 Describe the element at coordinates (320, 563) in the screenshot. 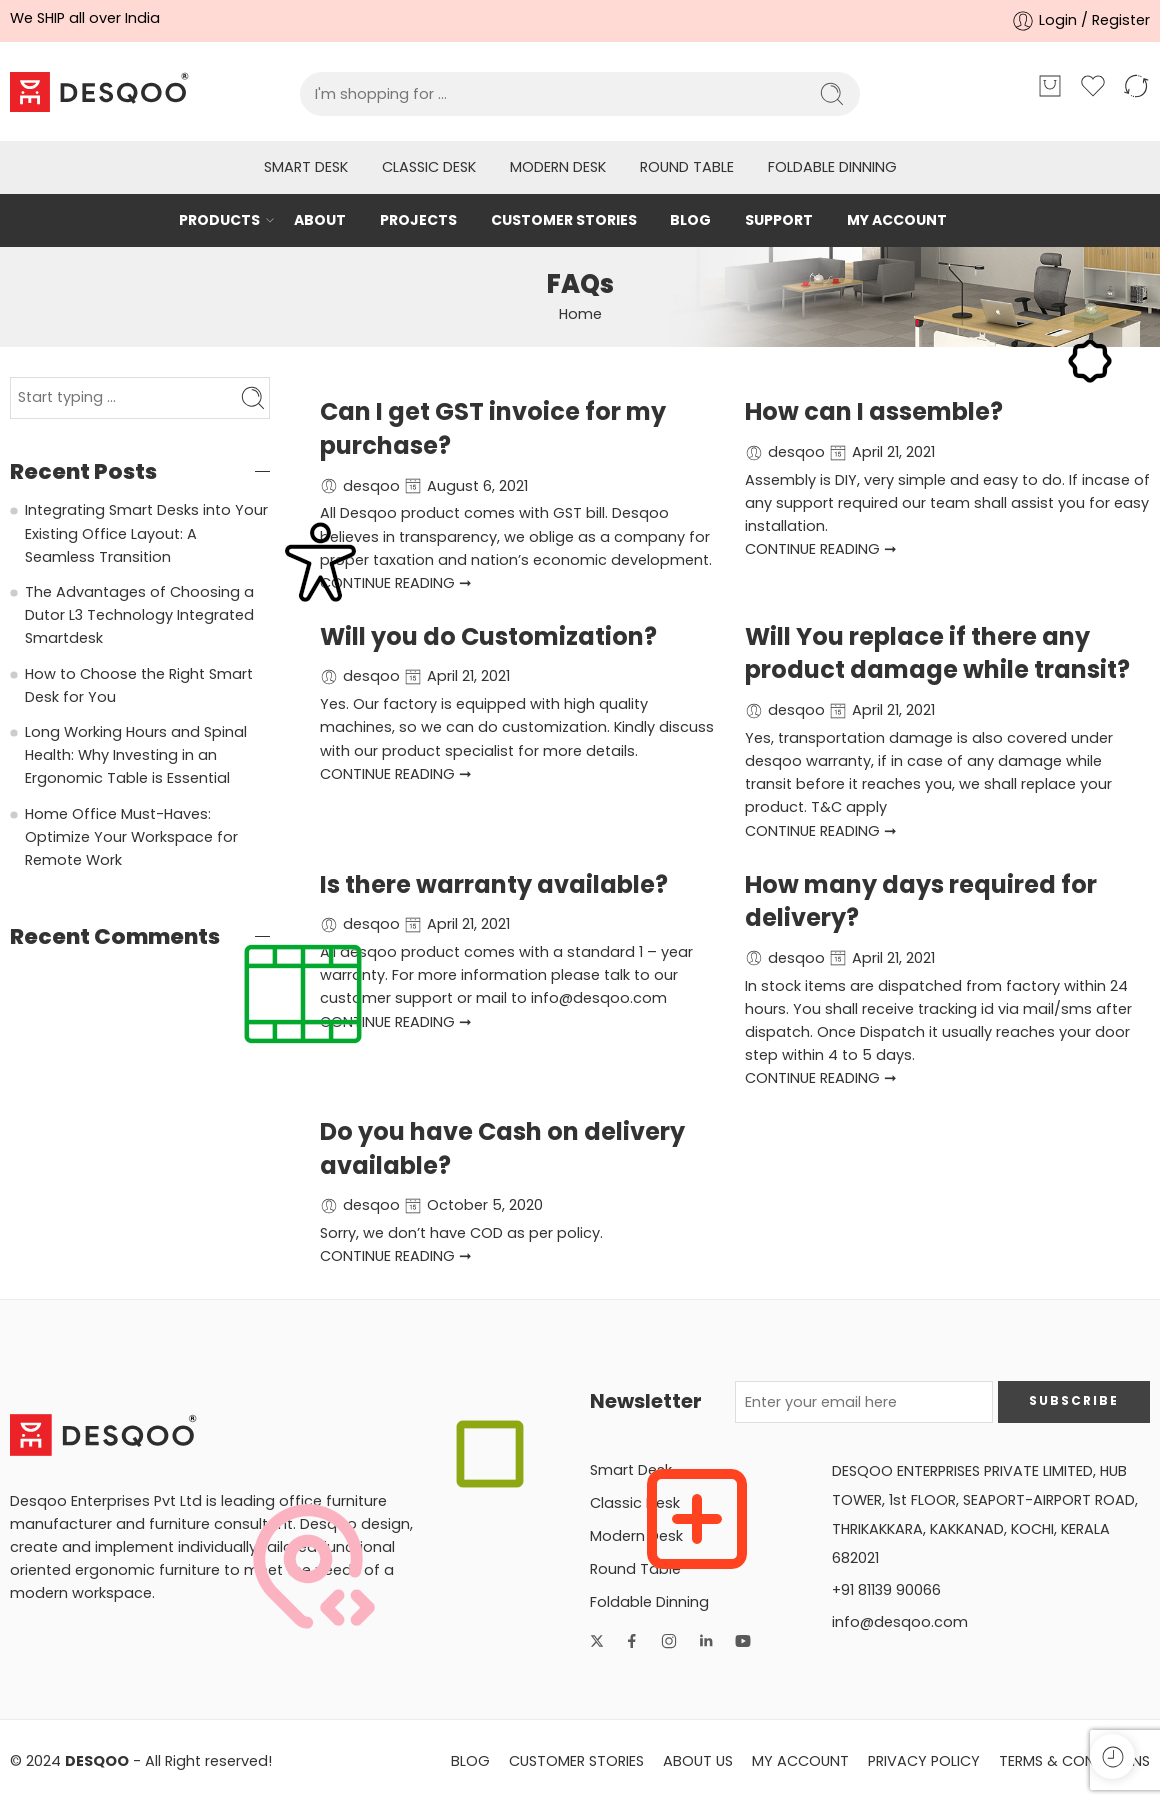

I see `accessibility settings or features` at that location.